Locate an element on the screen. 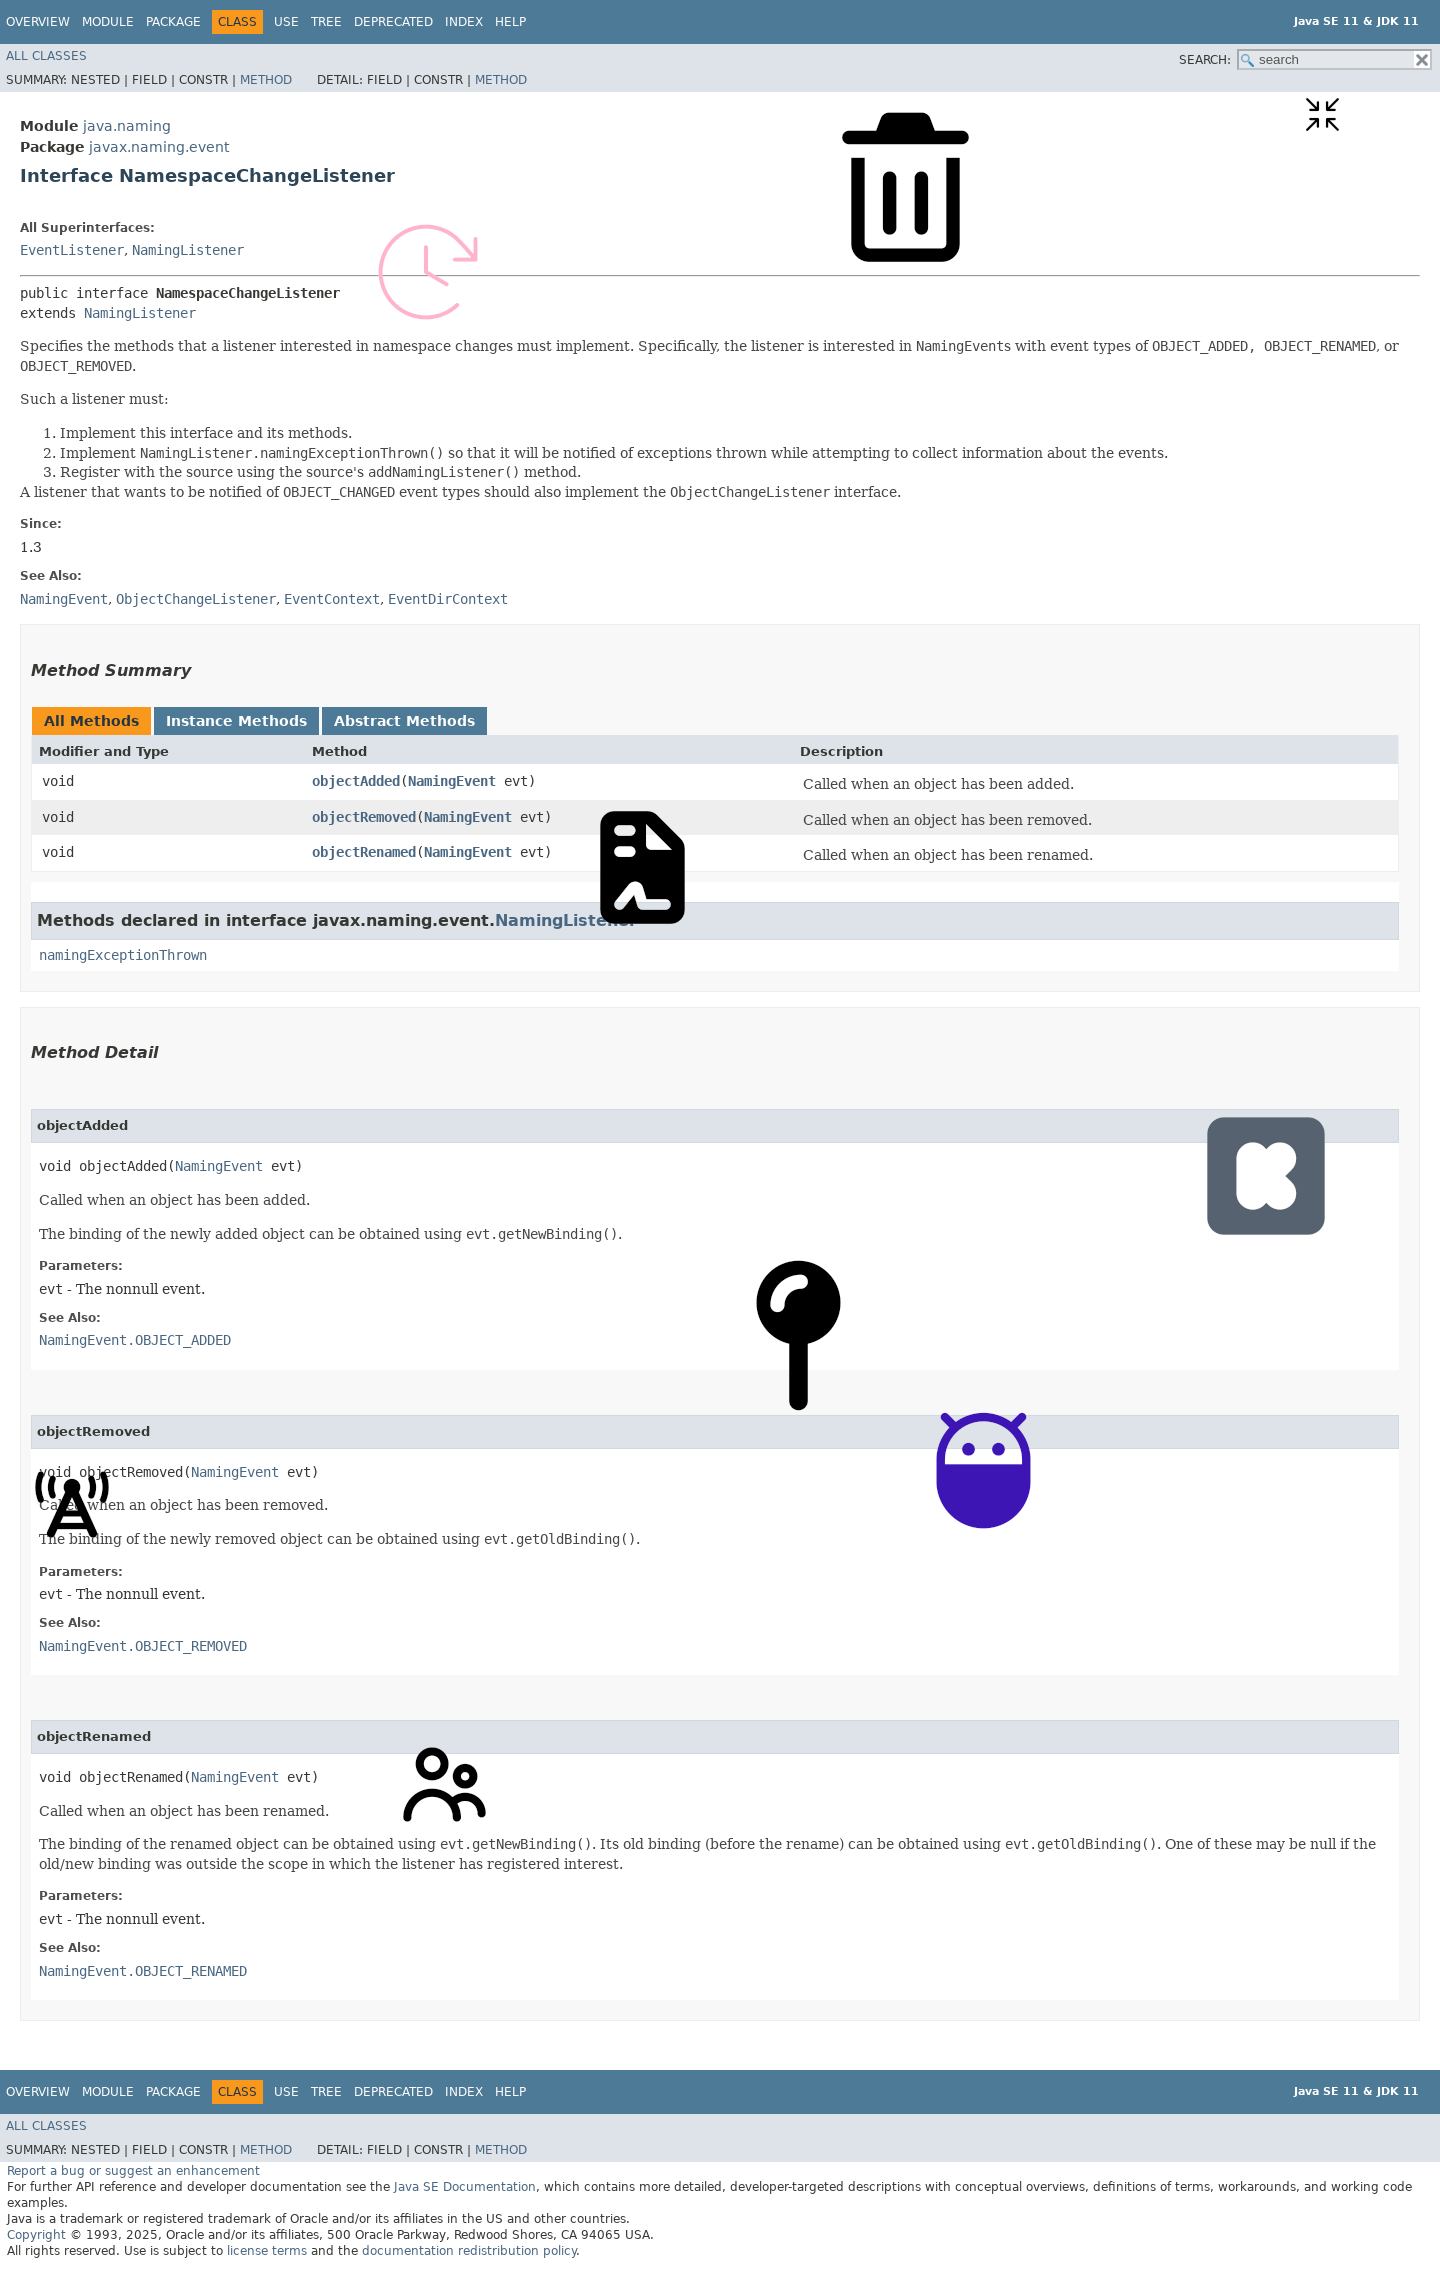  redo or restore a previous action is located at coordinates (426, 272).